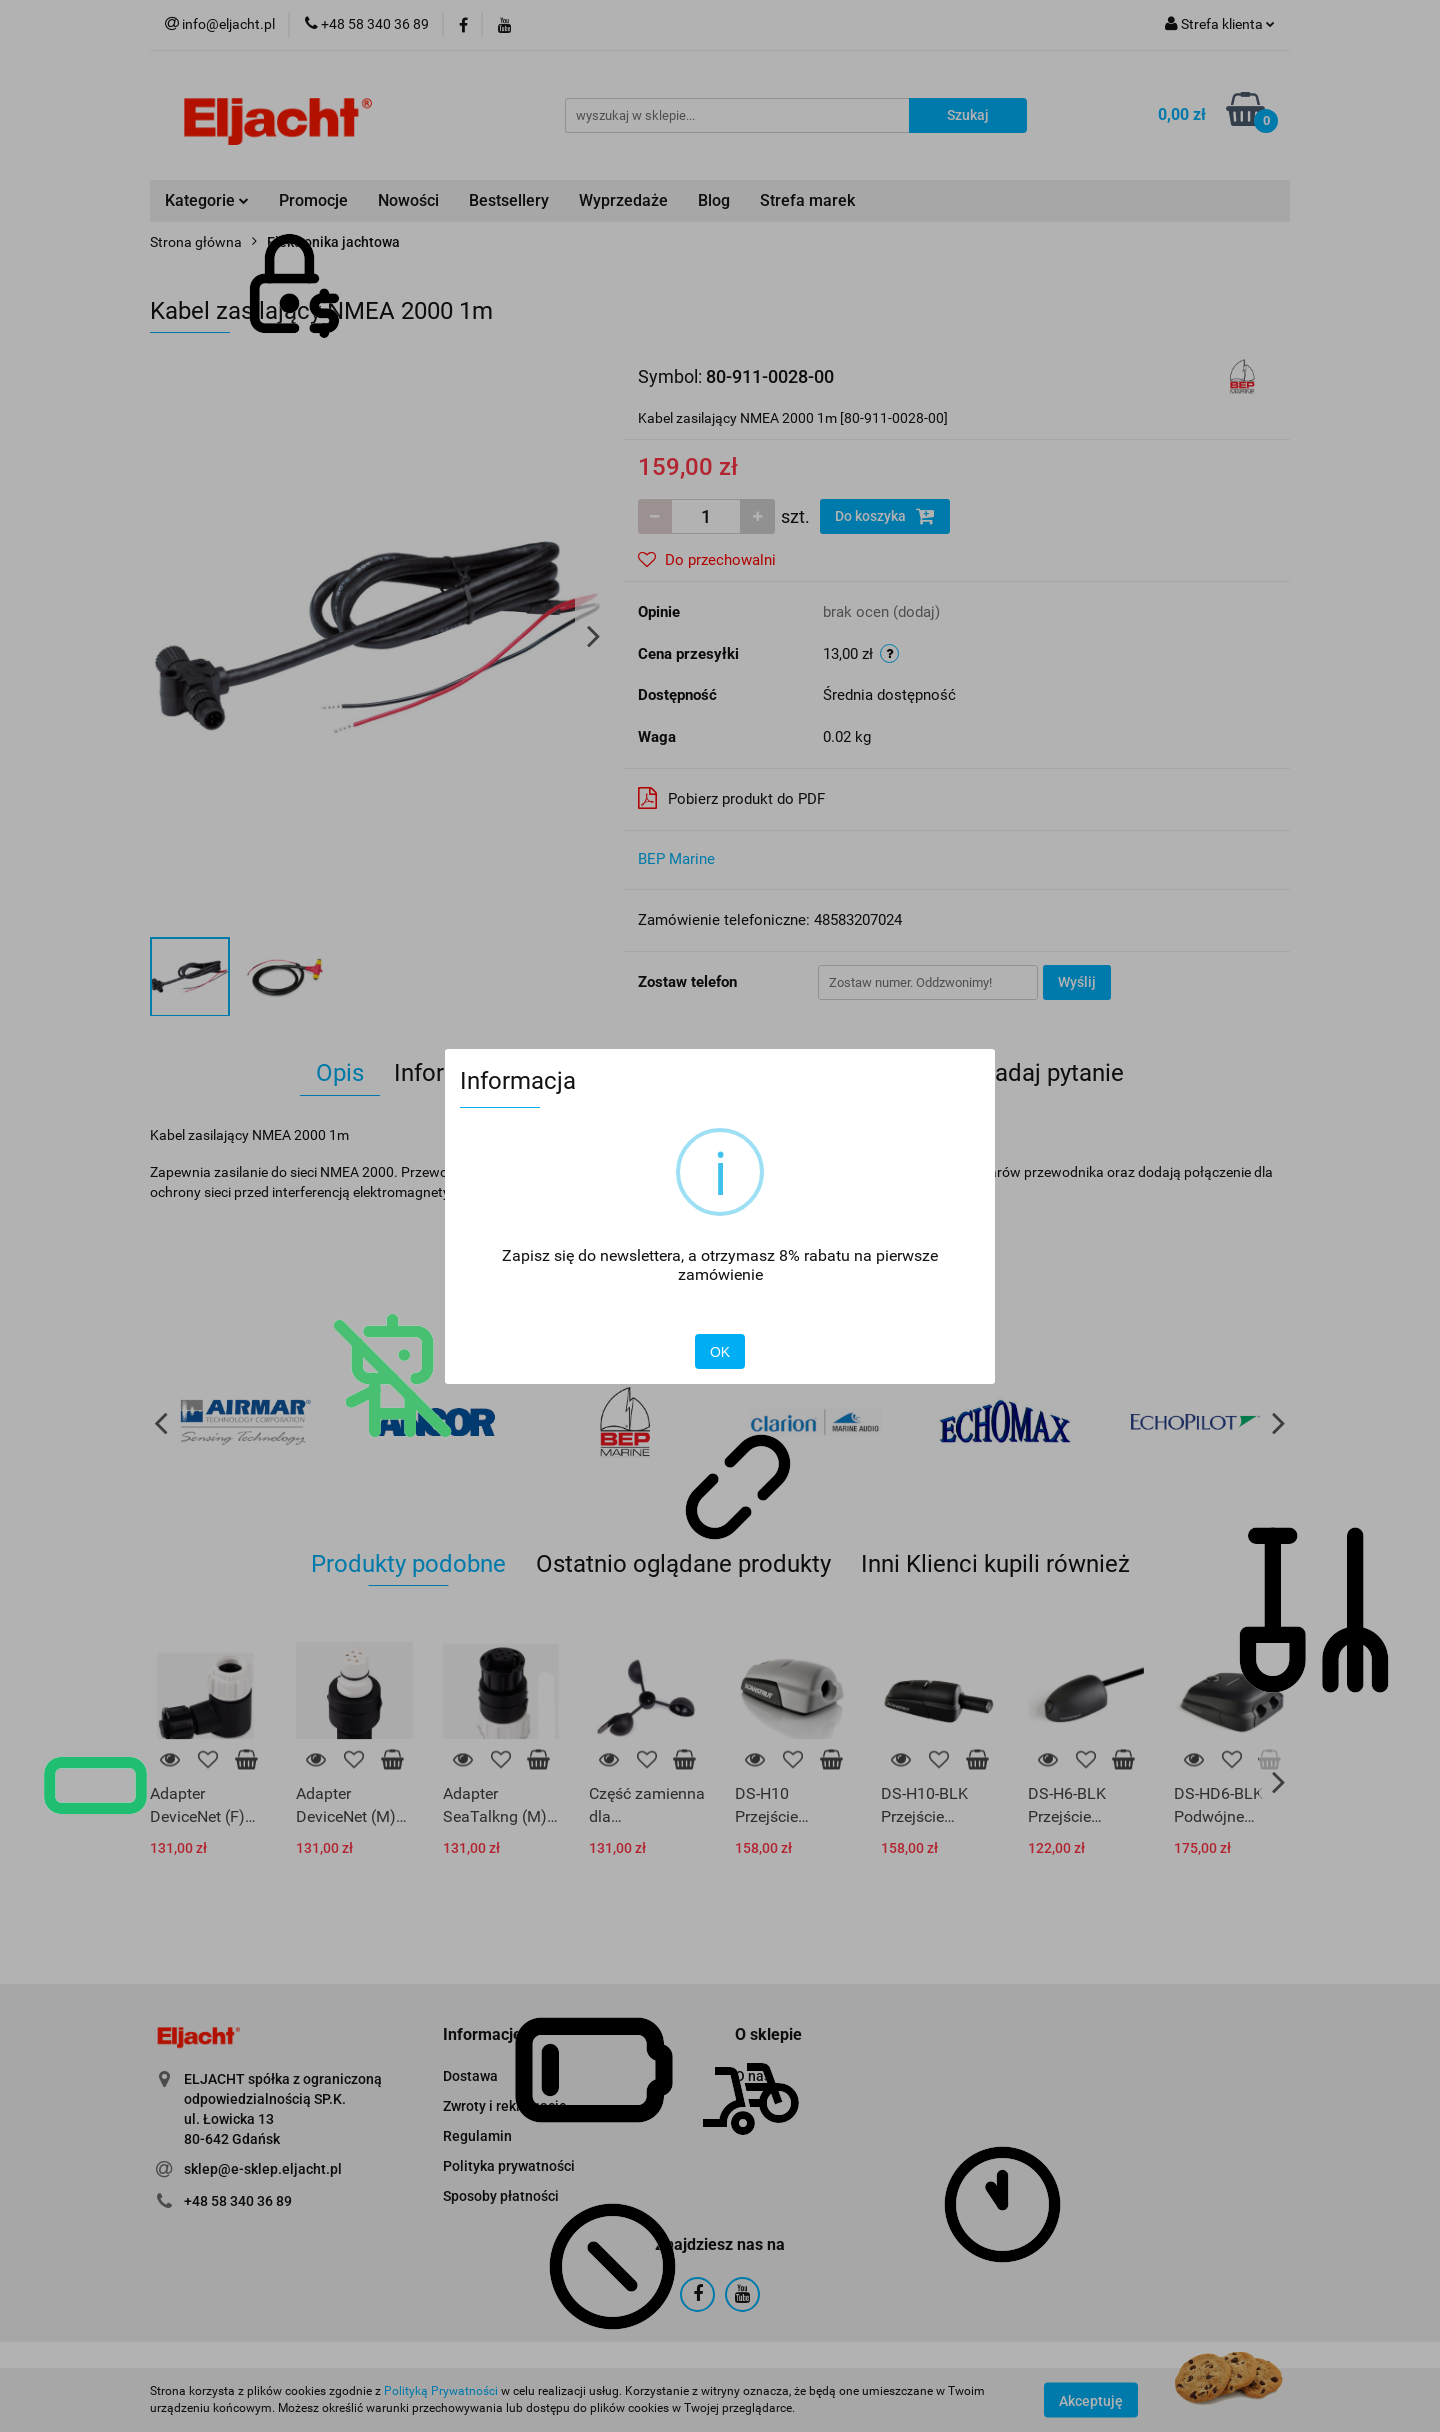 This screenshot has height=2432, width=1440. Describe the element at coordinates (392, 1378) in the screenshot. I see `disable bot or automated features` at that location.